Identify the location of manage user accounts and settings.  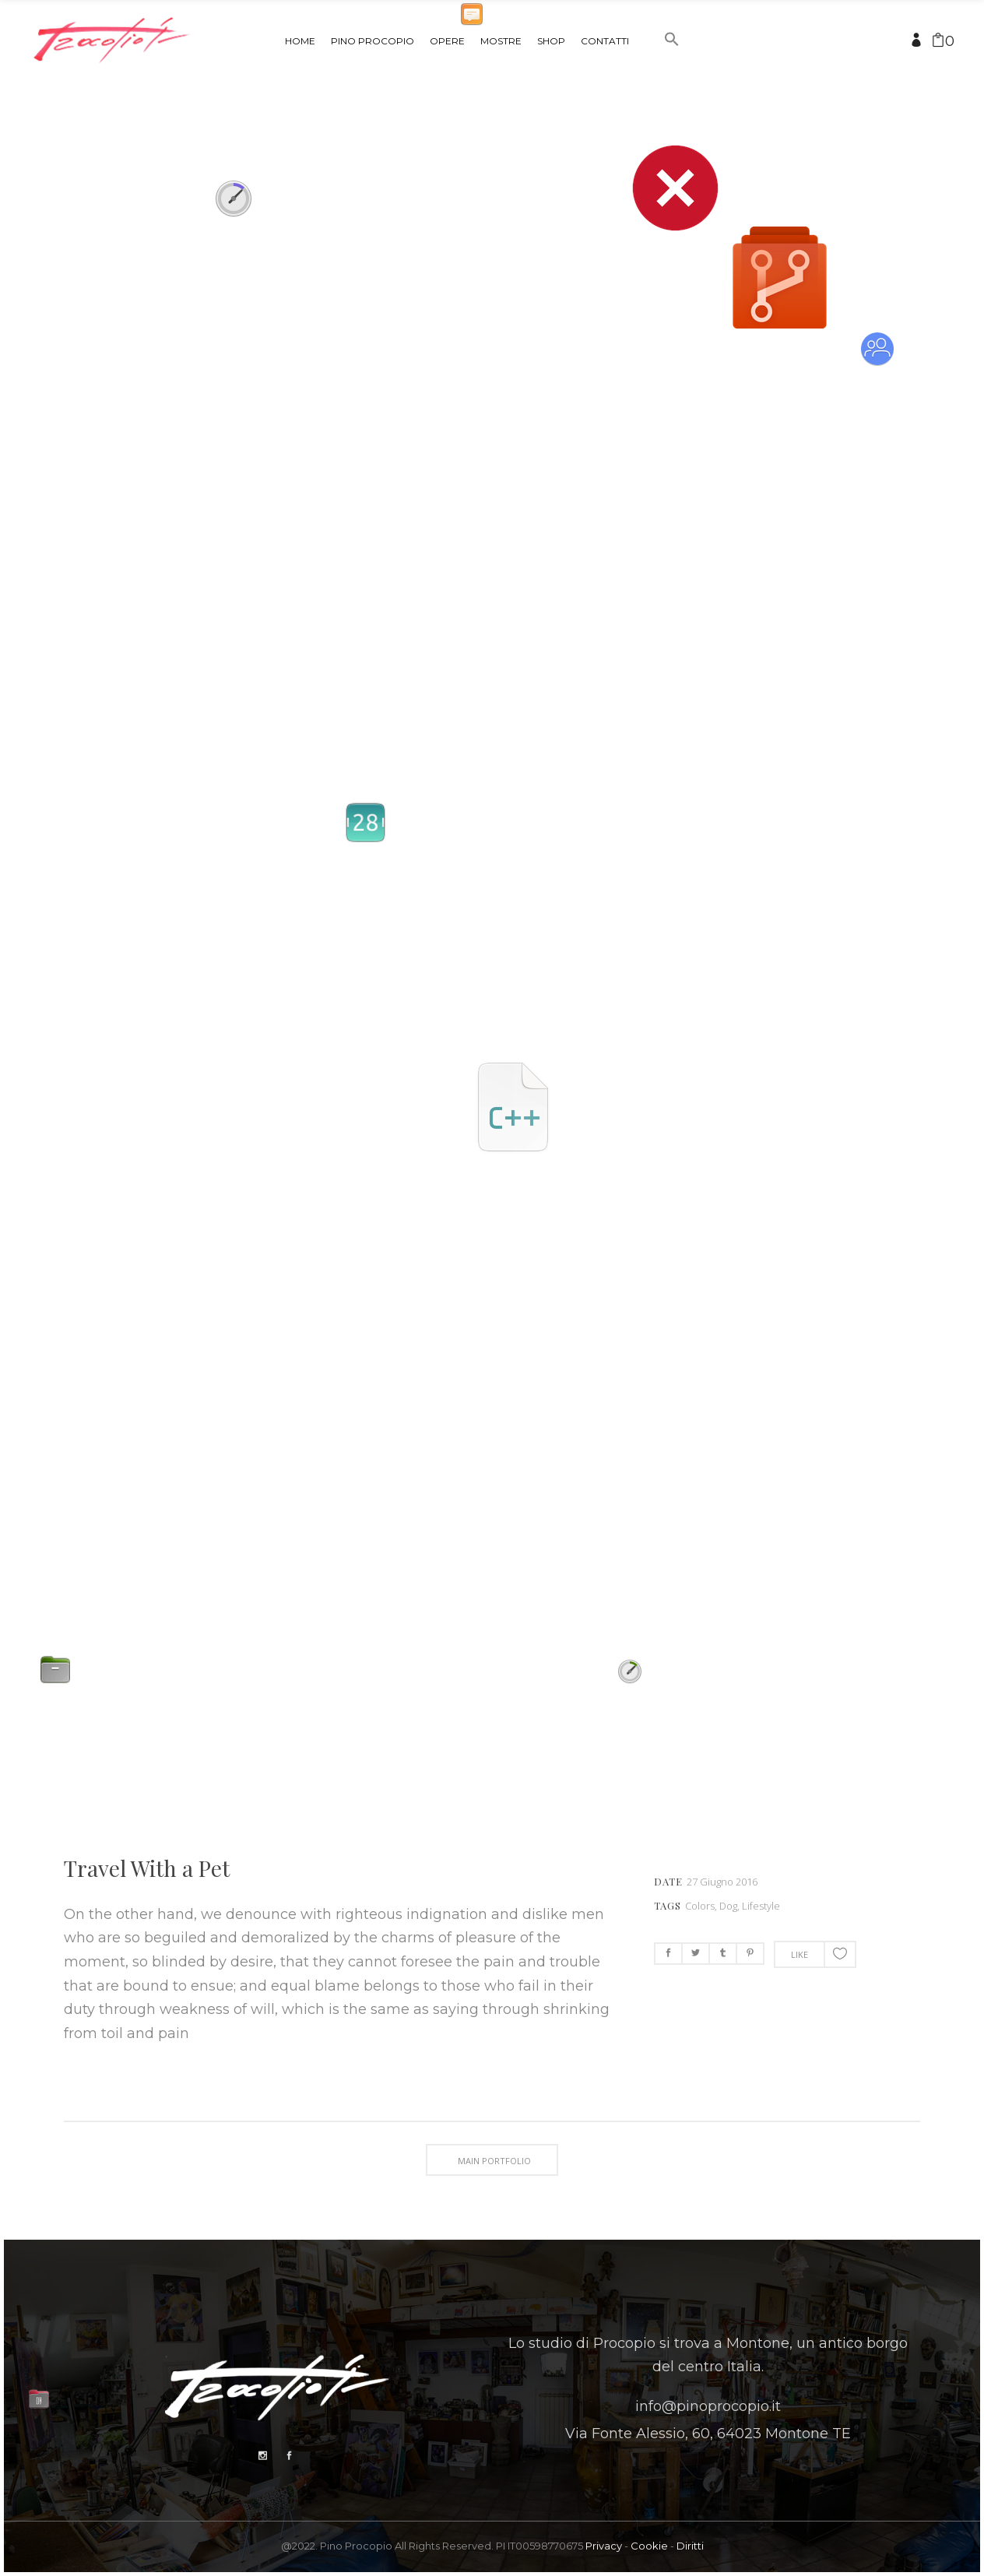
(877, 349).